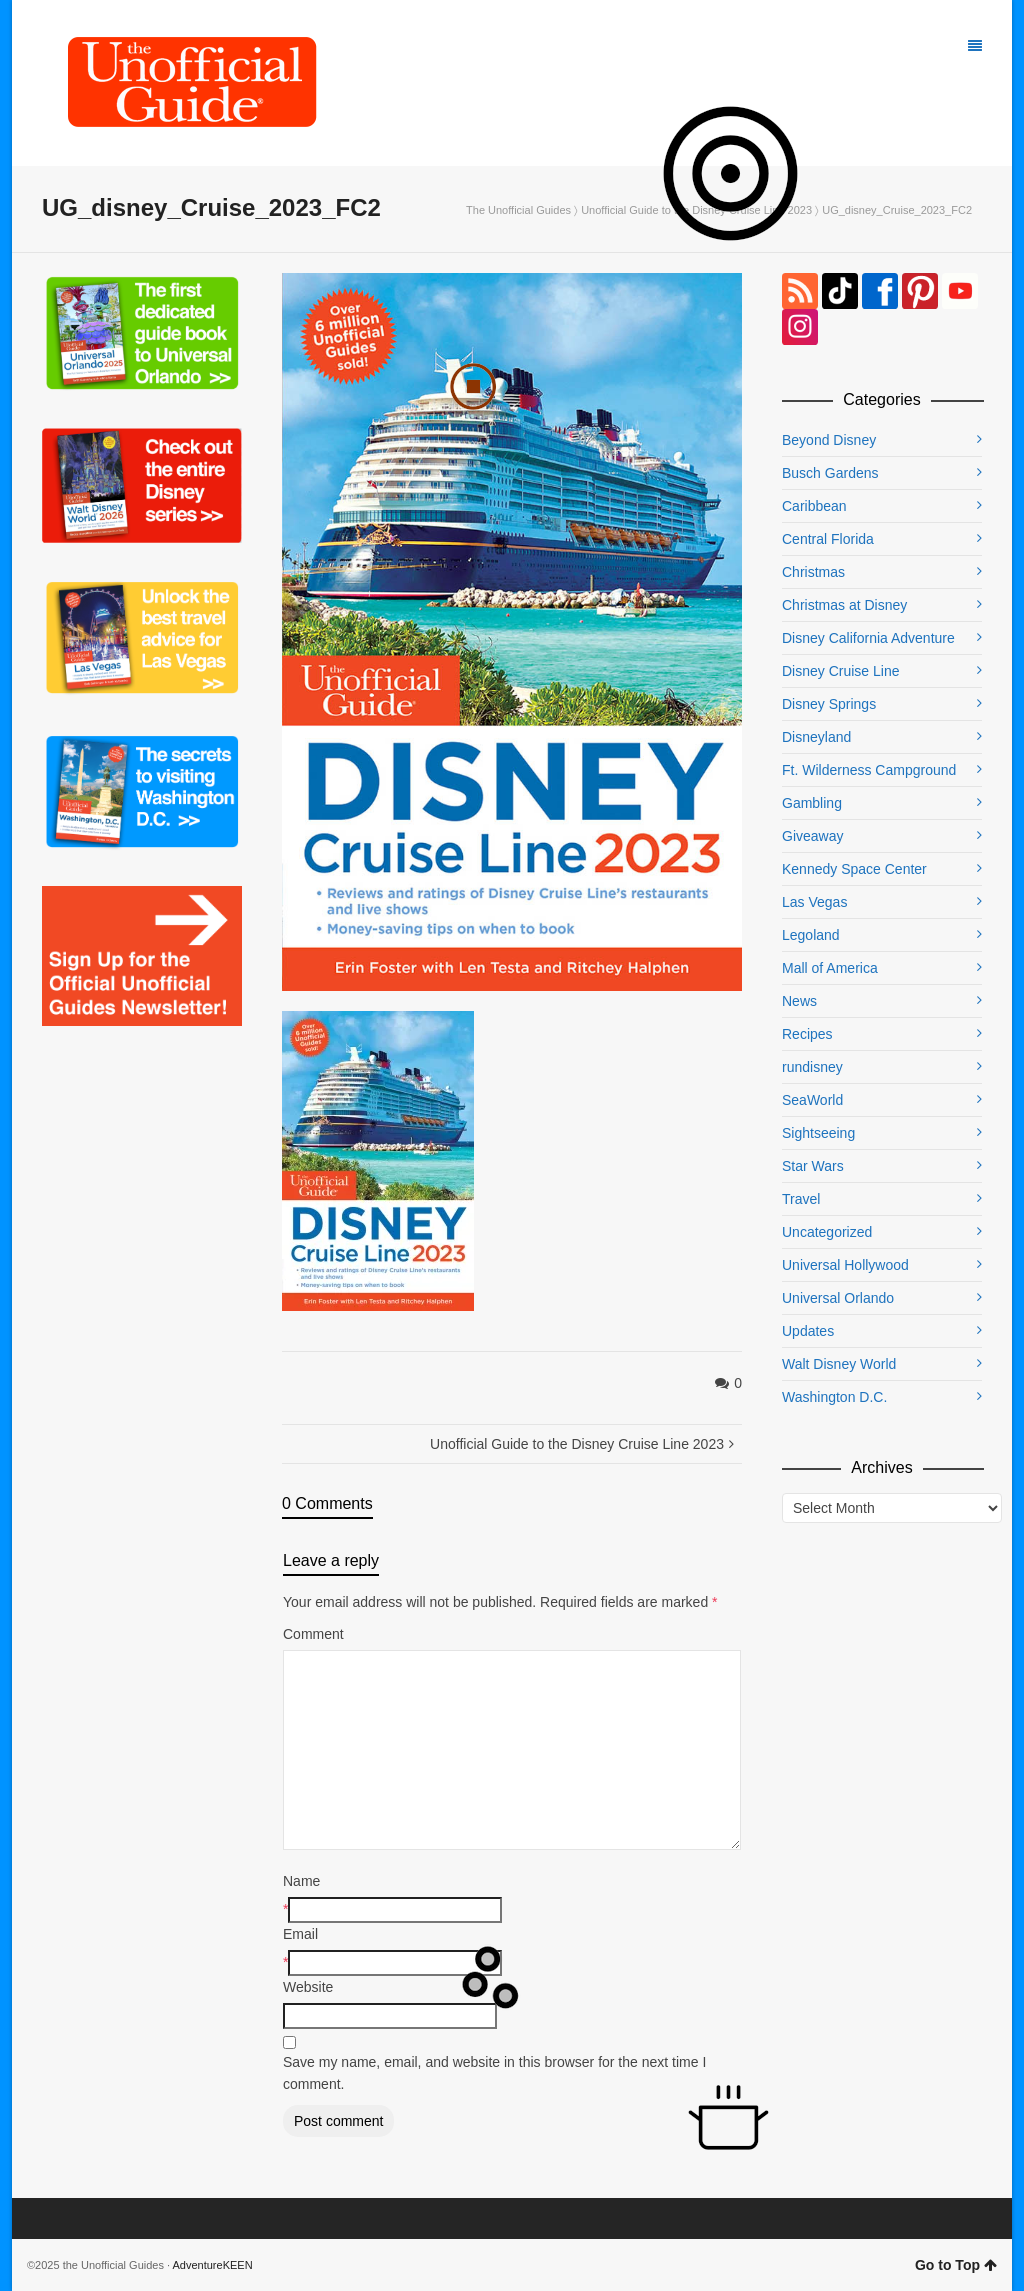 The height and width of the screenshot is (2291, 1024). I want to click on set a target or goal, so click(730, 173).